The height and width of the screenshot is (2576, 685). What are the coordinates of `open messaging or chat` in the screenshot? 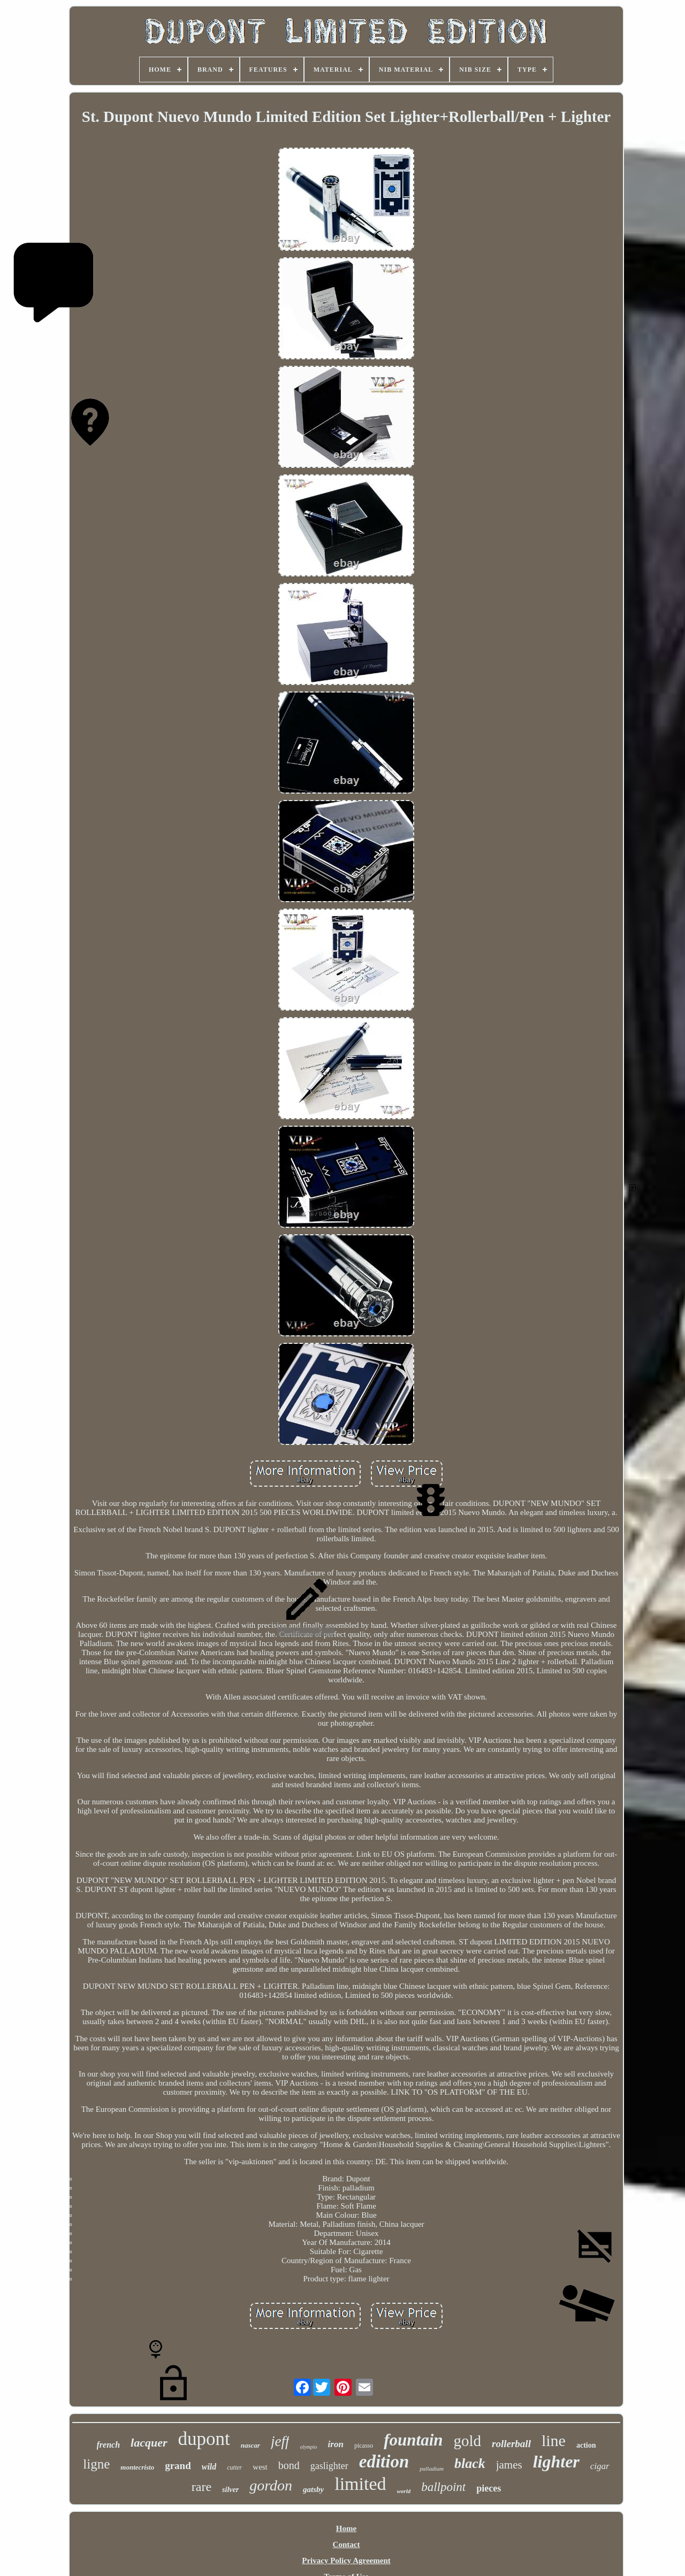 It's located at (54, 278).